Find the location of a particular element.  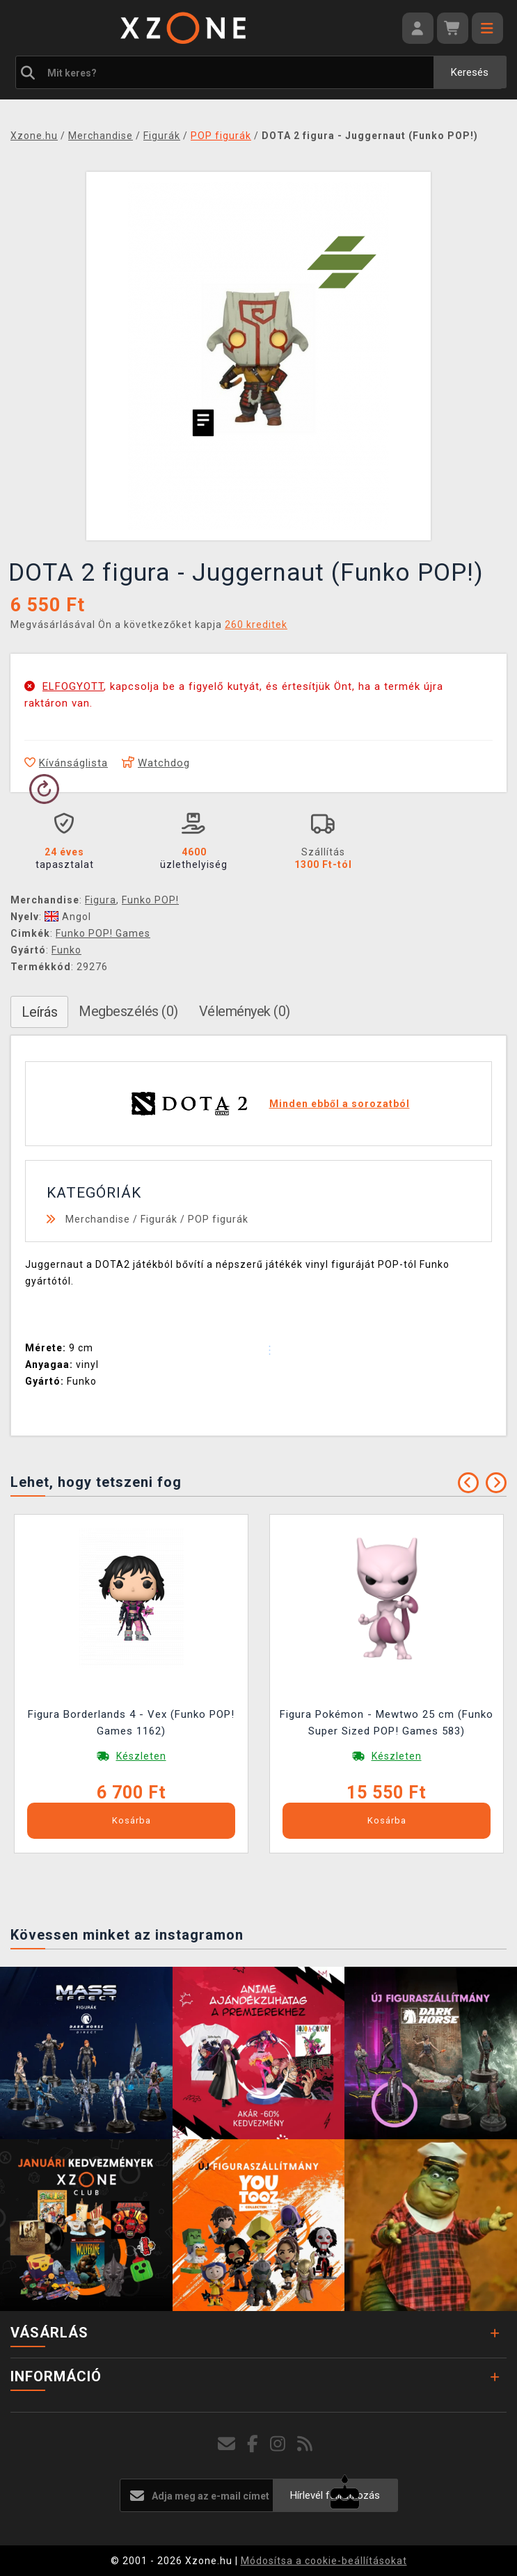

open reader mode for distraction-free viewing is located at coordinates (203, 423).